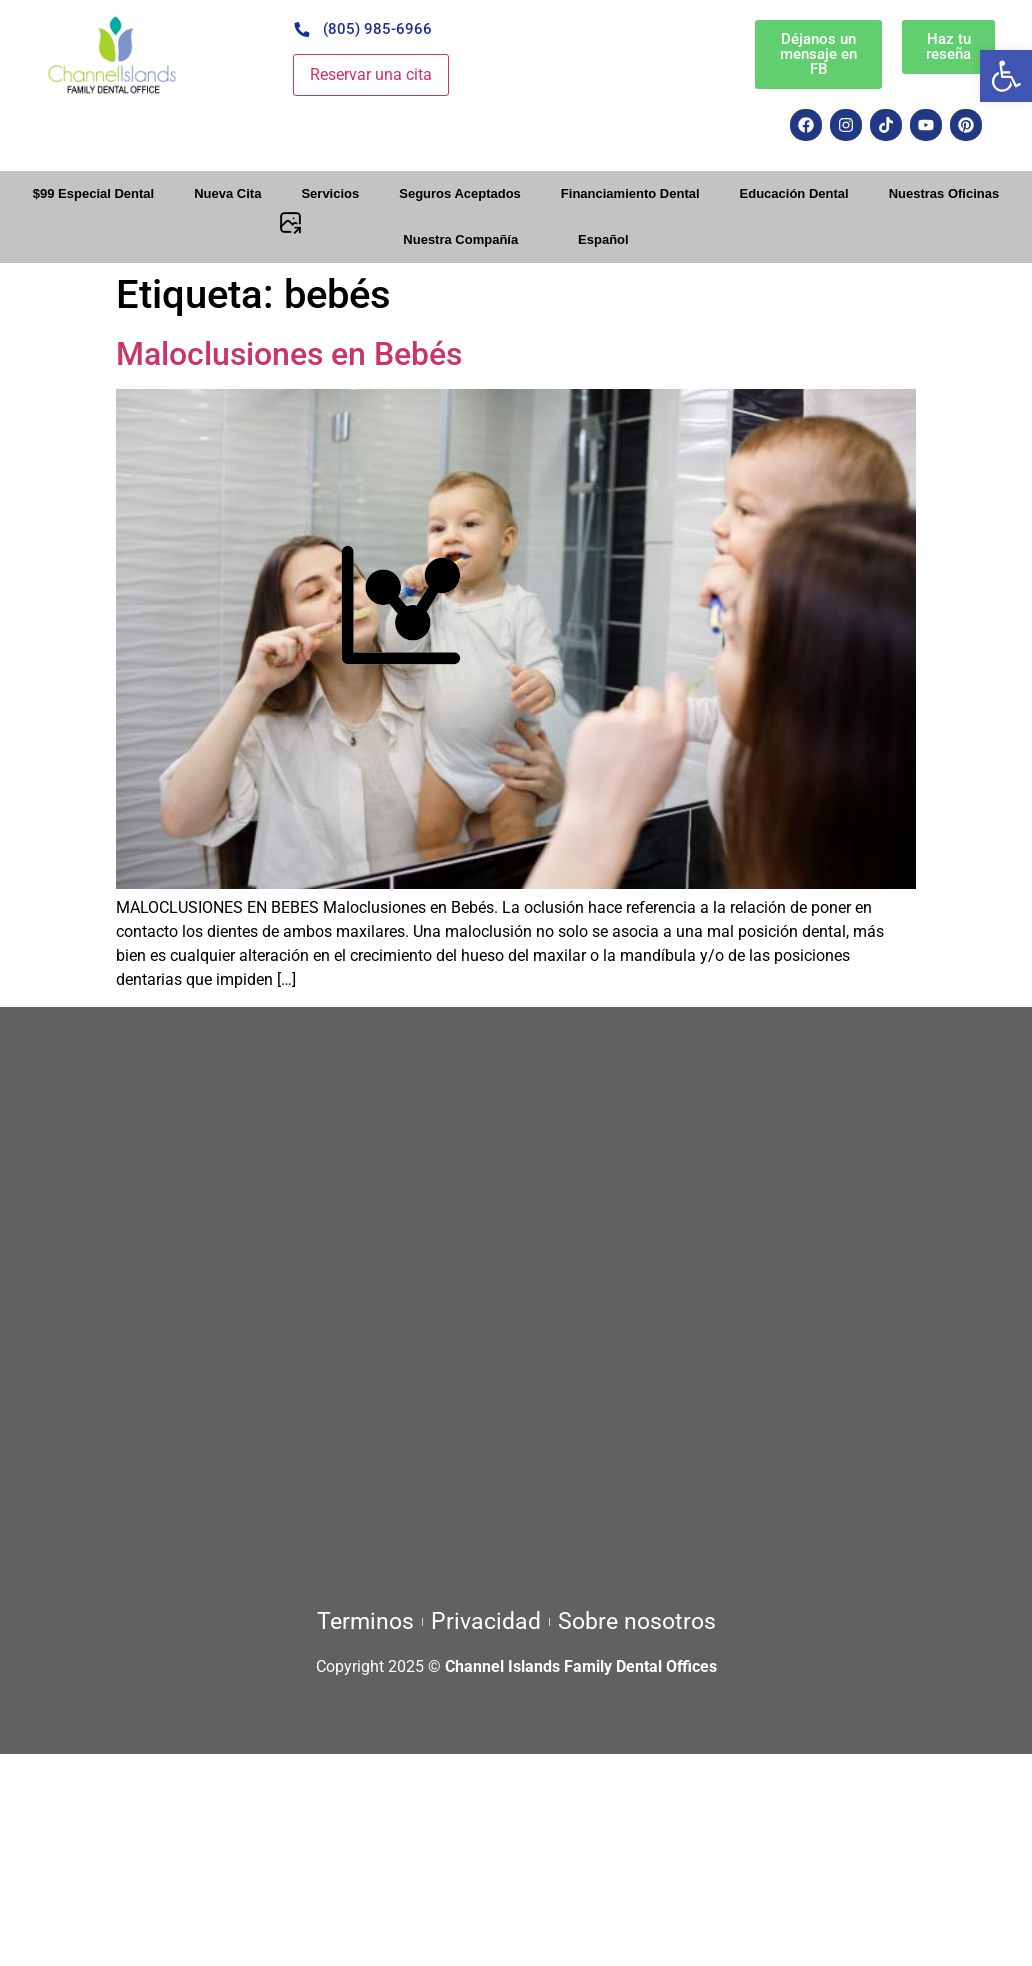 Image resolution: width=1032 pixels, height=1966 pixels. What do you see at coordinates (290, 222) in the screenshot?
I see `share a photo or image` at bounding box center [290, 222].